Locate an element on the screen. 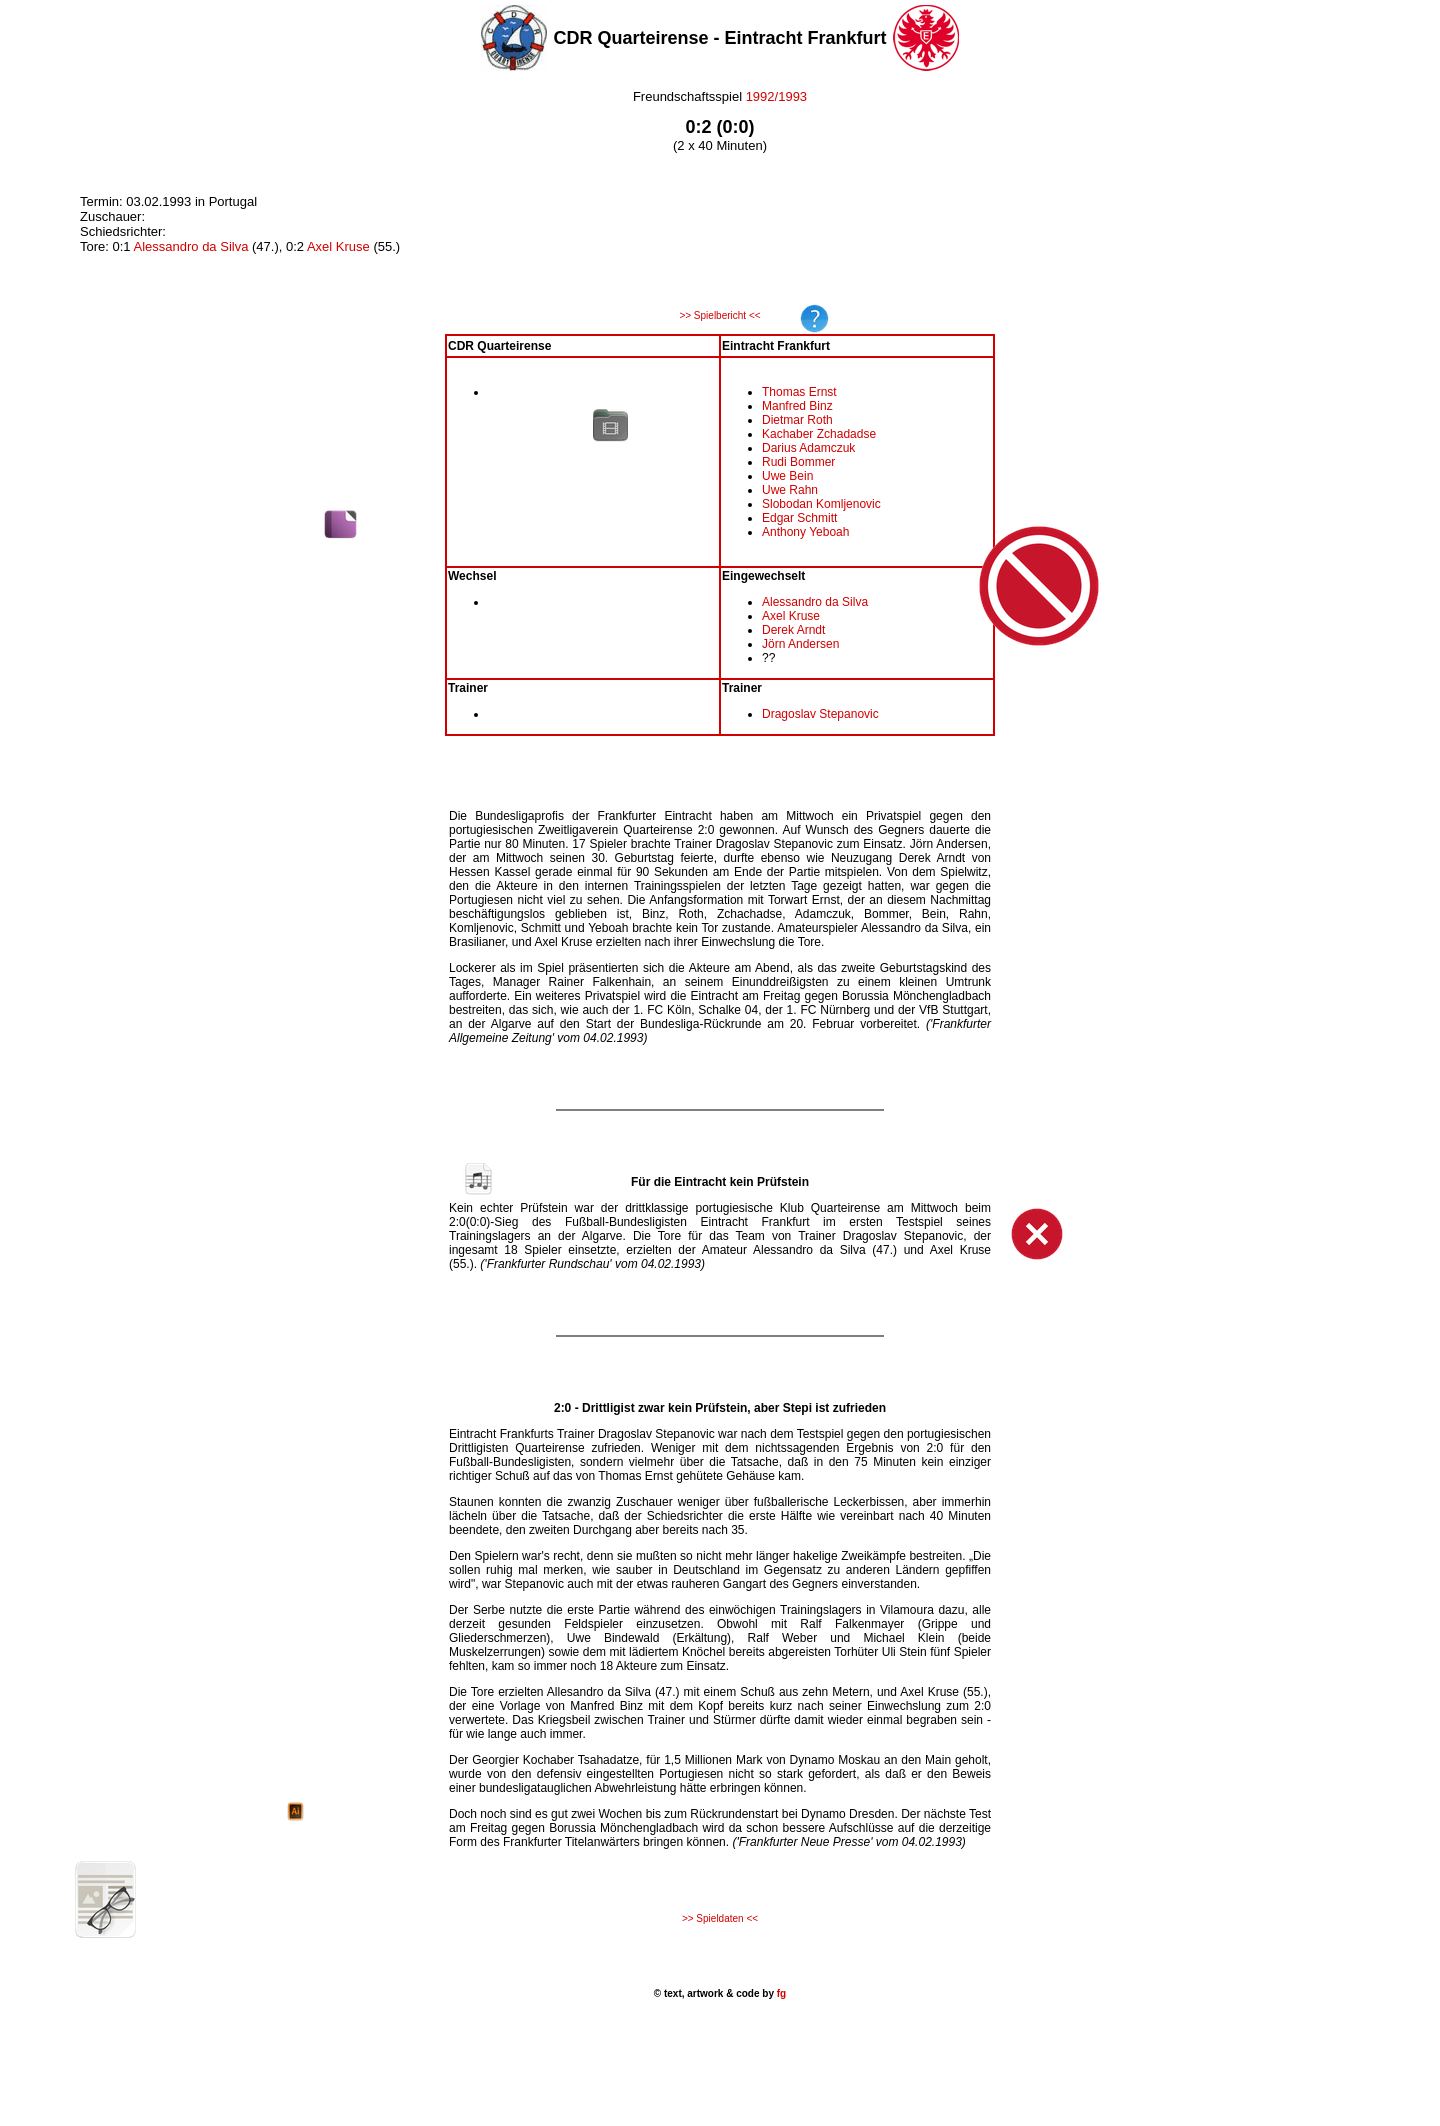  access help or frequently asked questions is located at coordinates (814, 318).